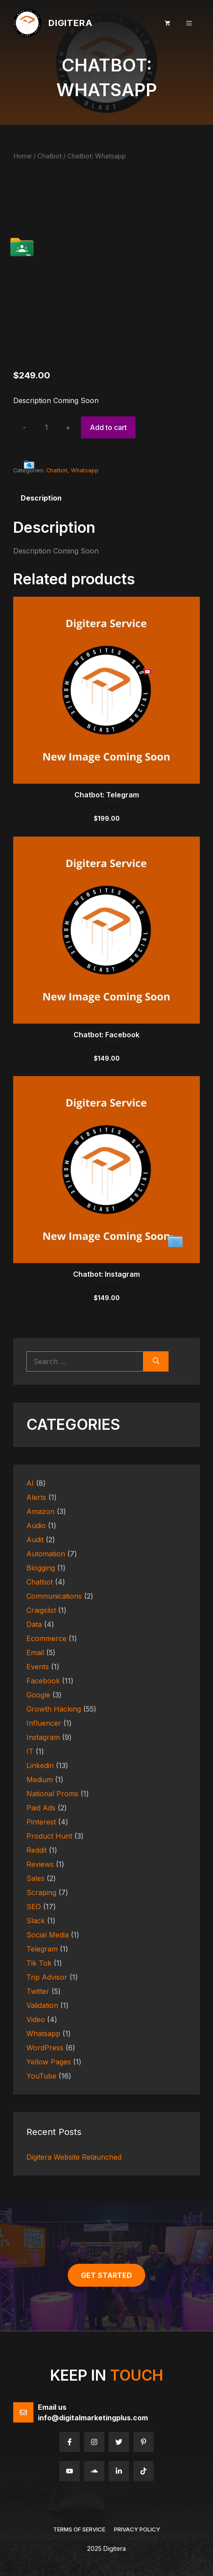 This screenshot has width=213, height=2576. Describe the element at coordinates (22, 247) in the screenshot. I see `open google classroom files folder` at that location.